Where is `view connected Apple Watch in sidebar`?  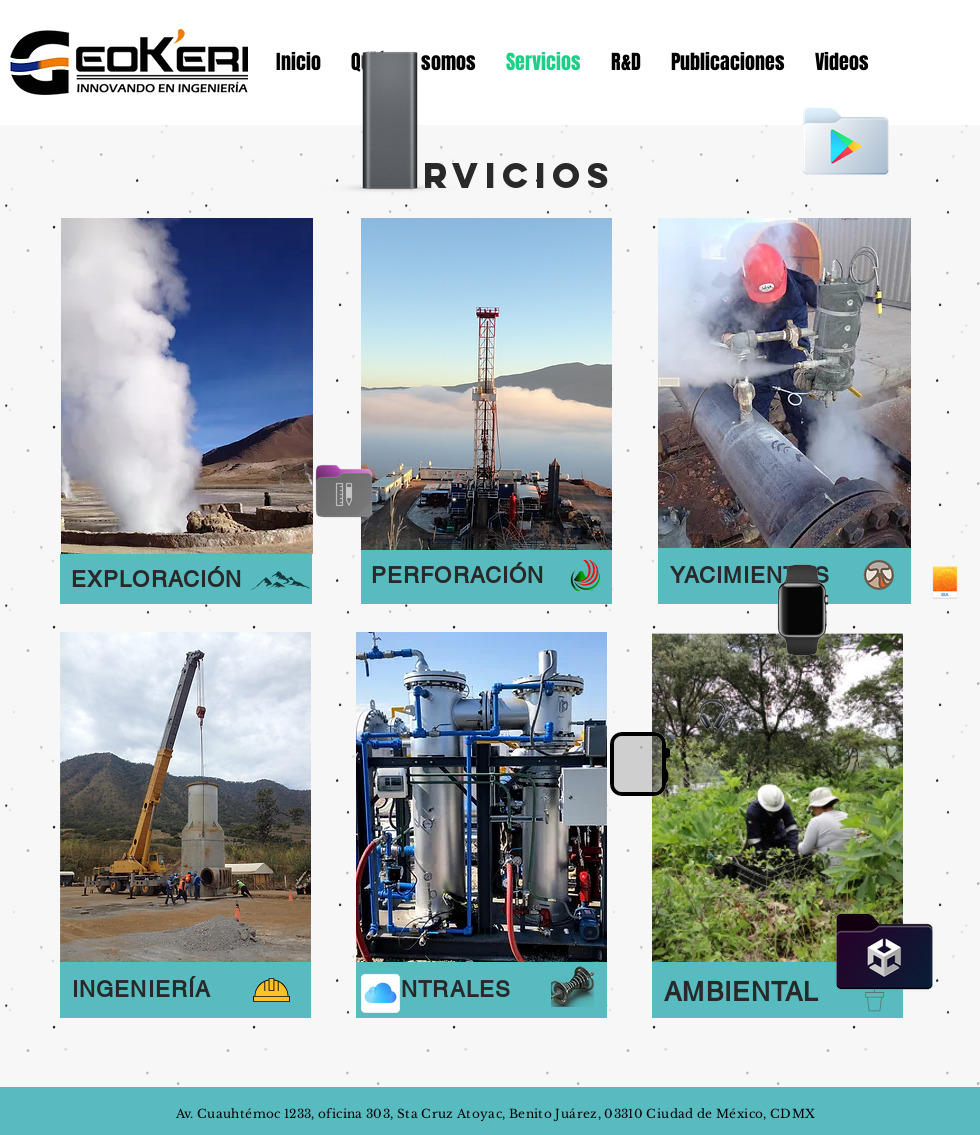
view connected Apple Watch in sidebar is located at coordinates (639, 764).